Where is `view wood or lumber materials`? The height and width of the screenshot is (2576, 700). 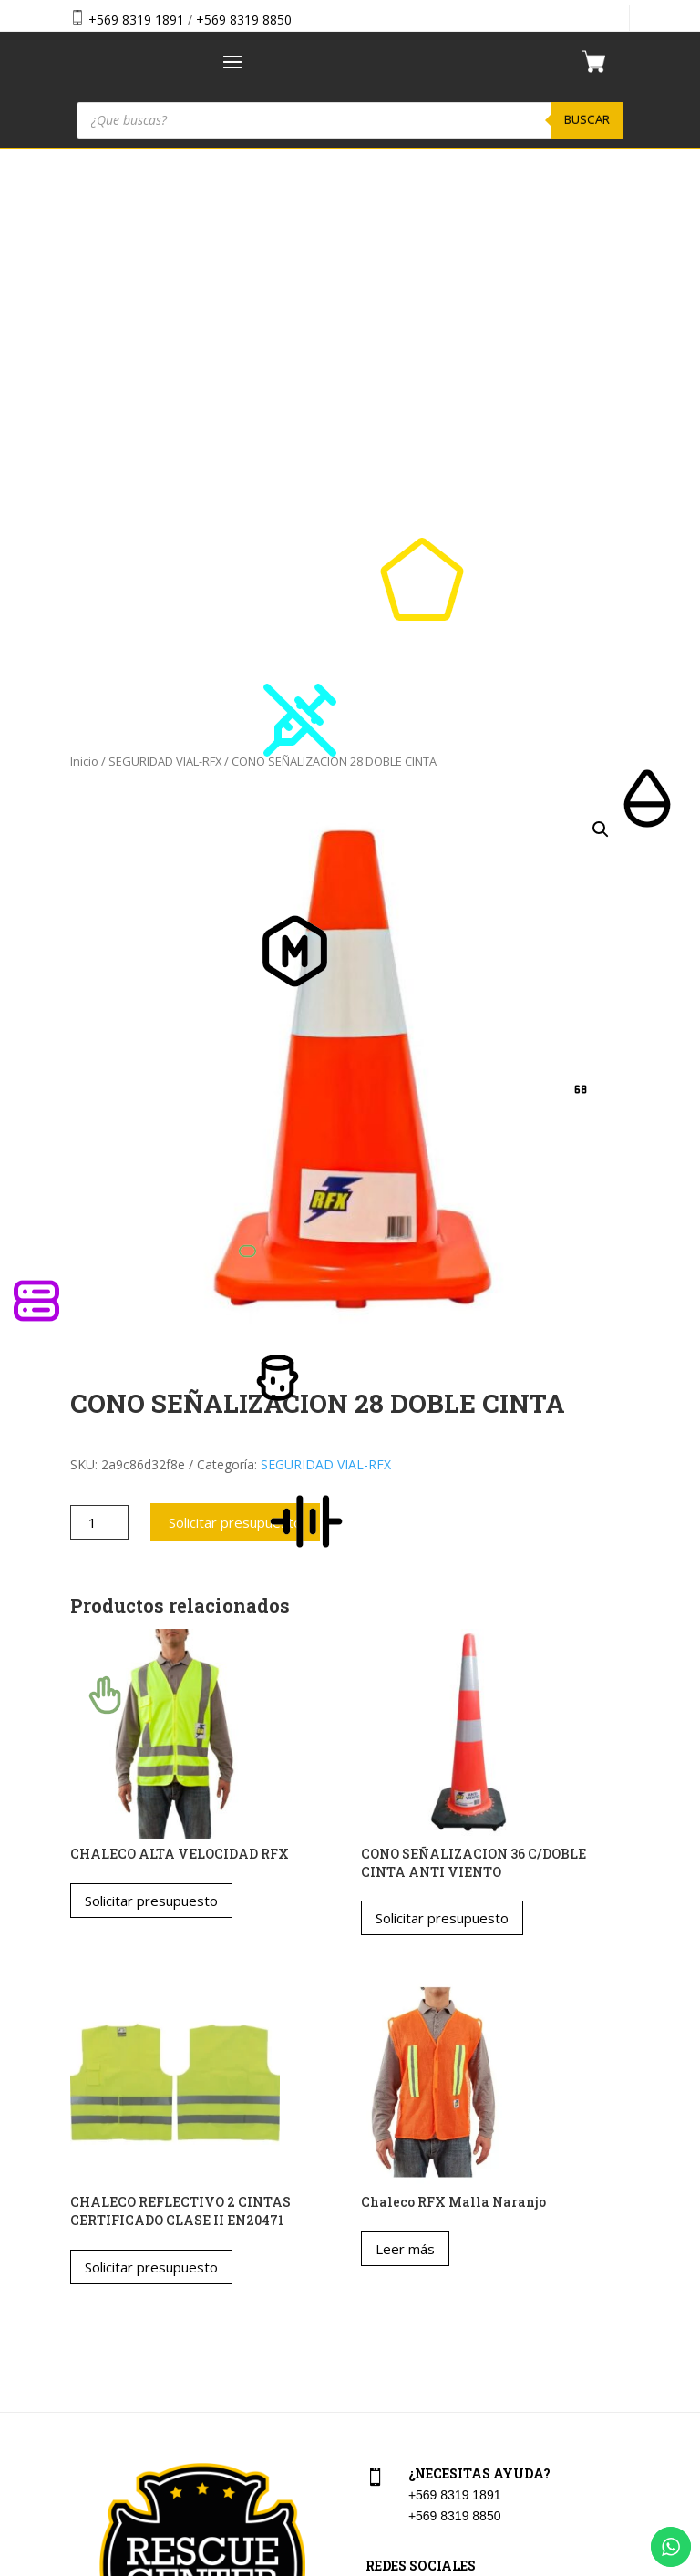
view wood or lumber materials is located at coordinates (277, 1377).